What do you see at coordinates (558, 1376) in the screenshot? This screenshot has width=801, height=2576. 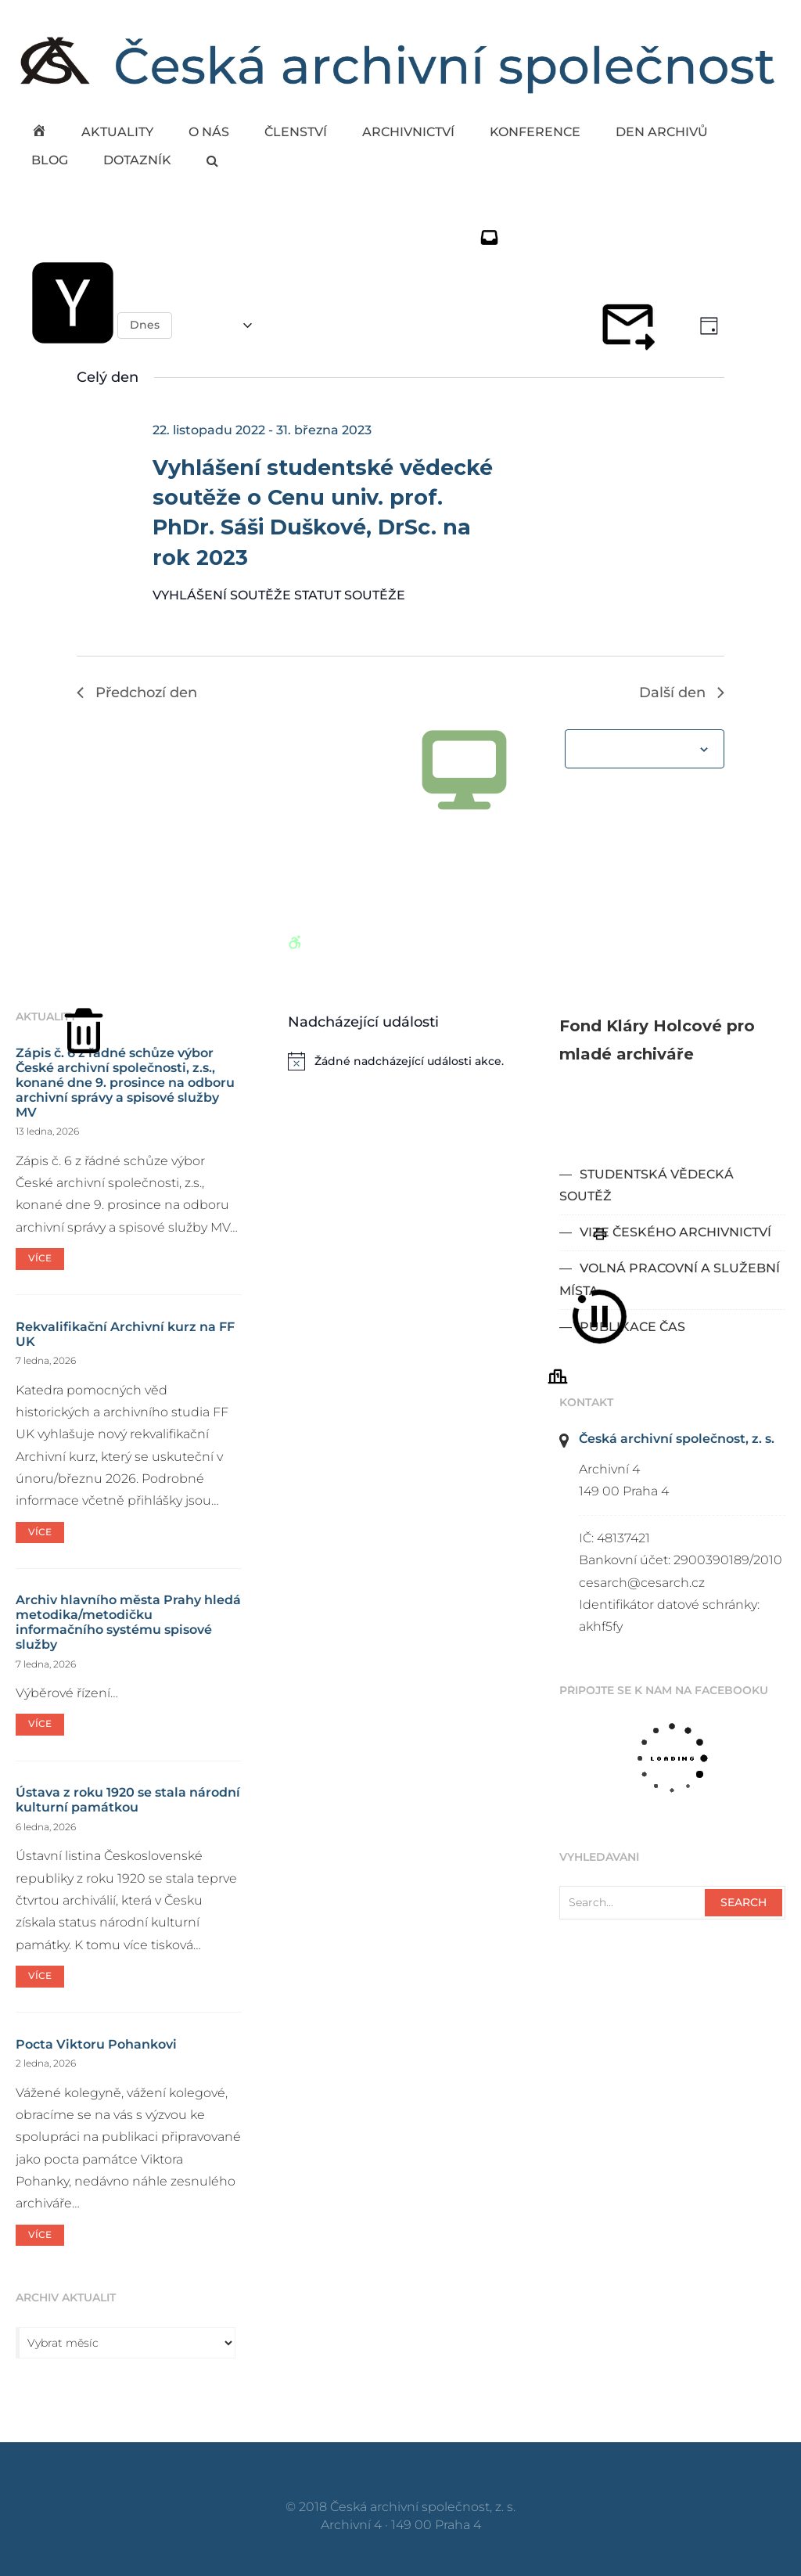 I see `view leaderboard rankings` at bounding box center [558, 1376].